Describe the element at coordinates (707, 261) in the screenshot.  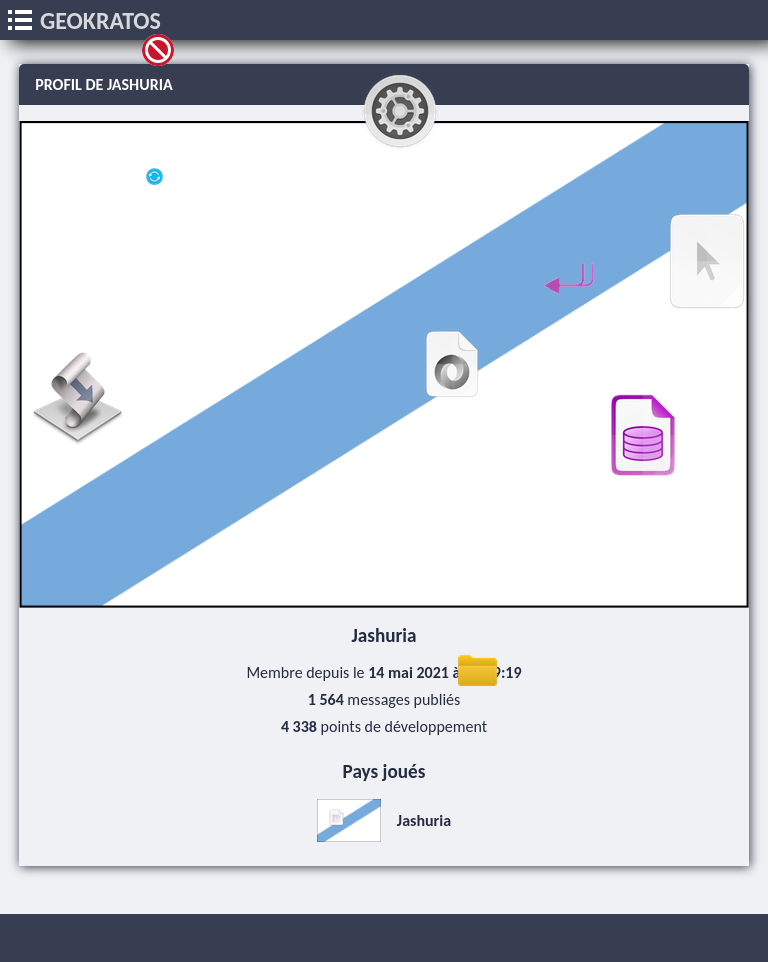
I see `cursor image file type` at that location.